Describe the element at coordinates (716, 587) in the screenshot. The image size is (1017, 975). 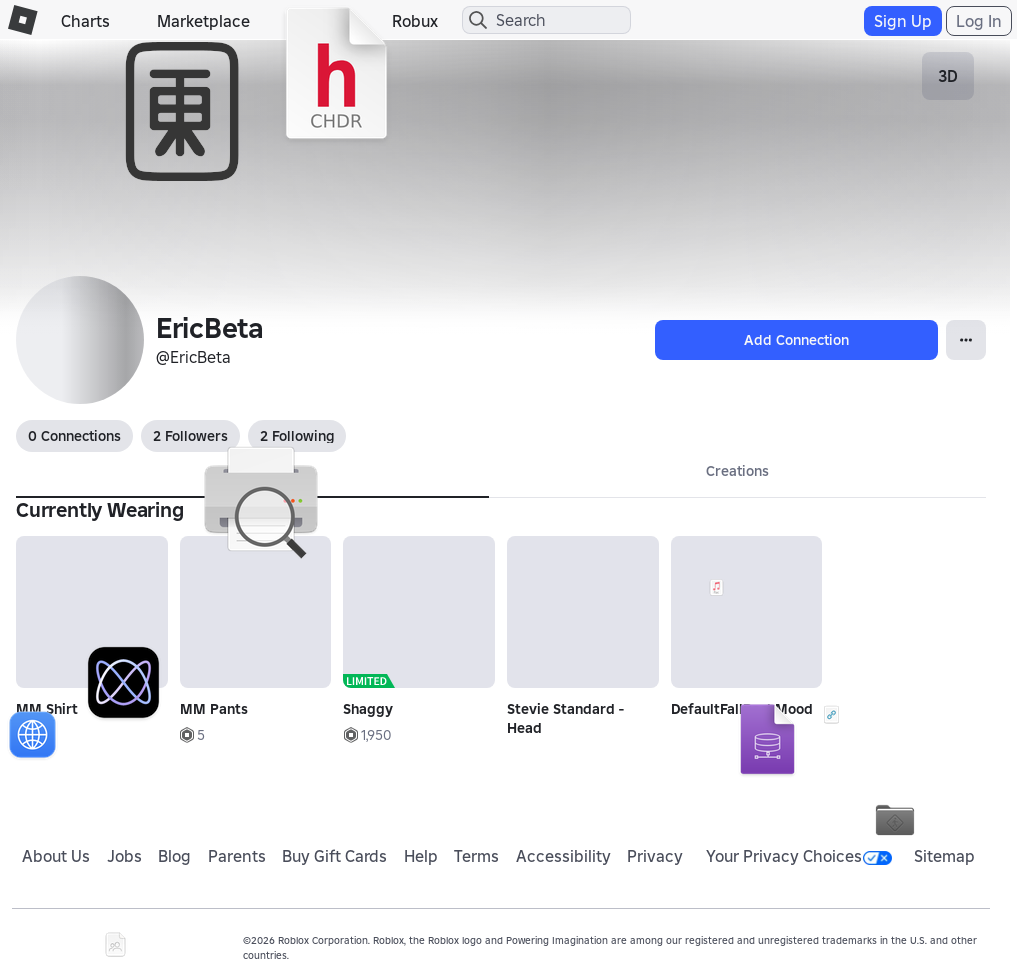
I see `flac audio file in ogg container format` at that location.